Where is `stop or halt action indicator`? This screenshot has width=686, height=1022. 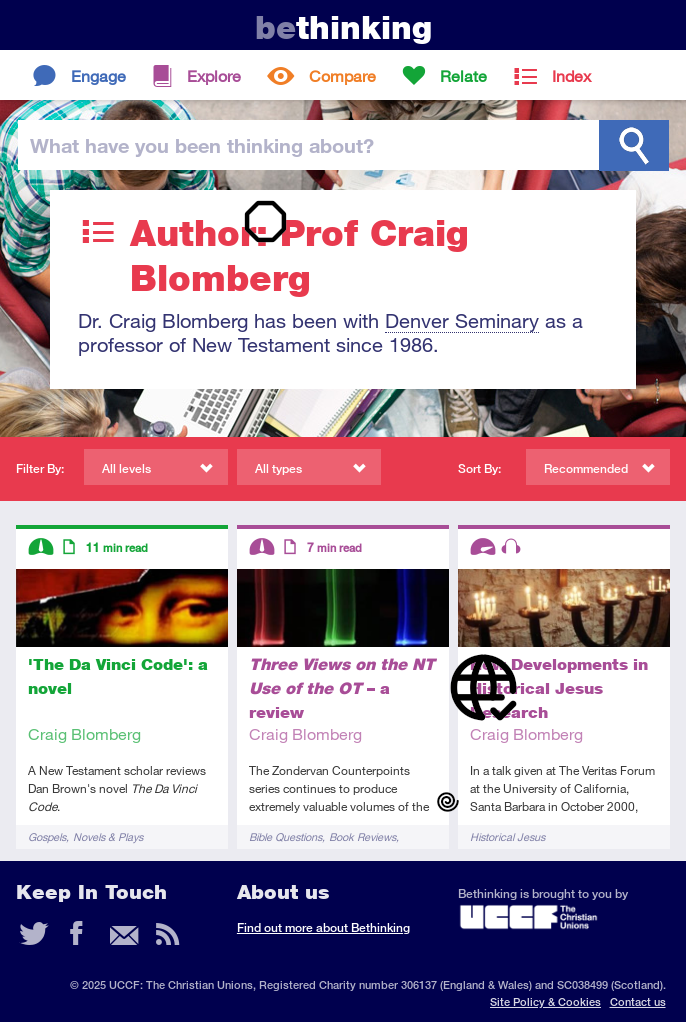
stop or halt action indicator is located at coordinates (265, 221).